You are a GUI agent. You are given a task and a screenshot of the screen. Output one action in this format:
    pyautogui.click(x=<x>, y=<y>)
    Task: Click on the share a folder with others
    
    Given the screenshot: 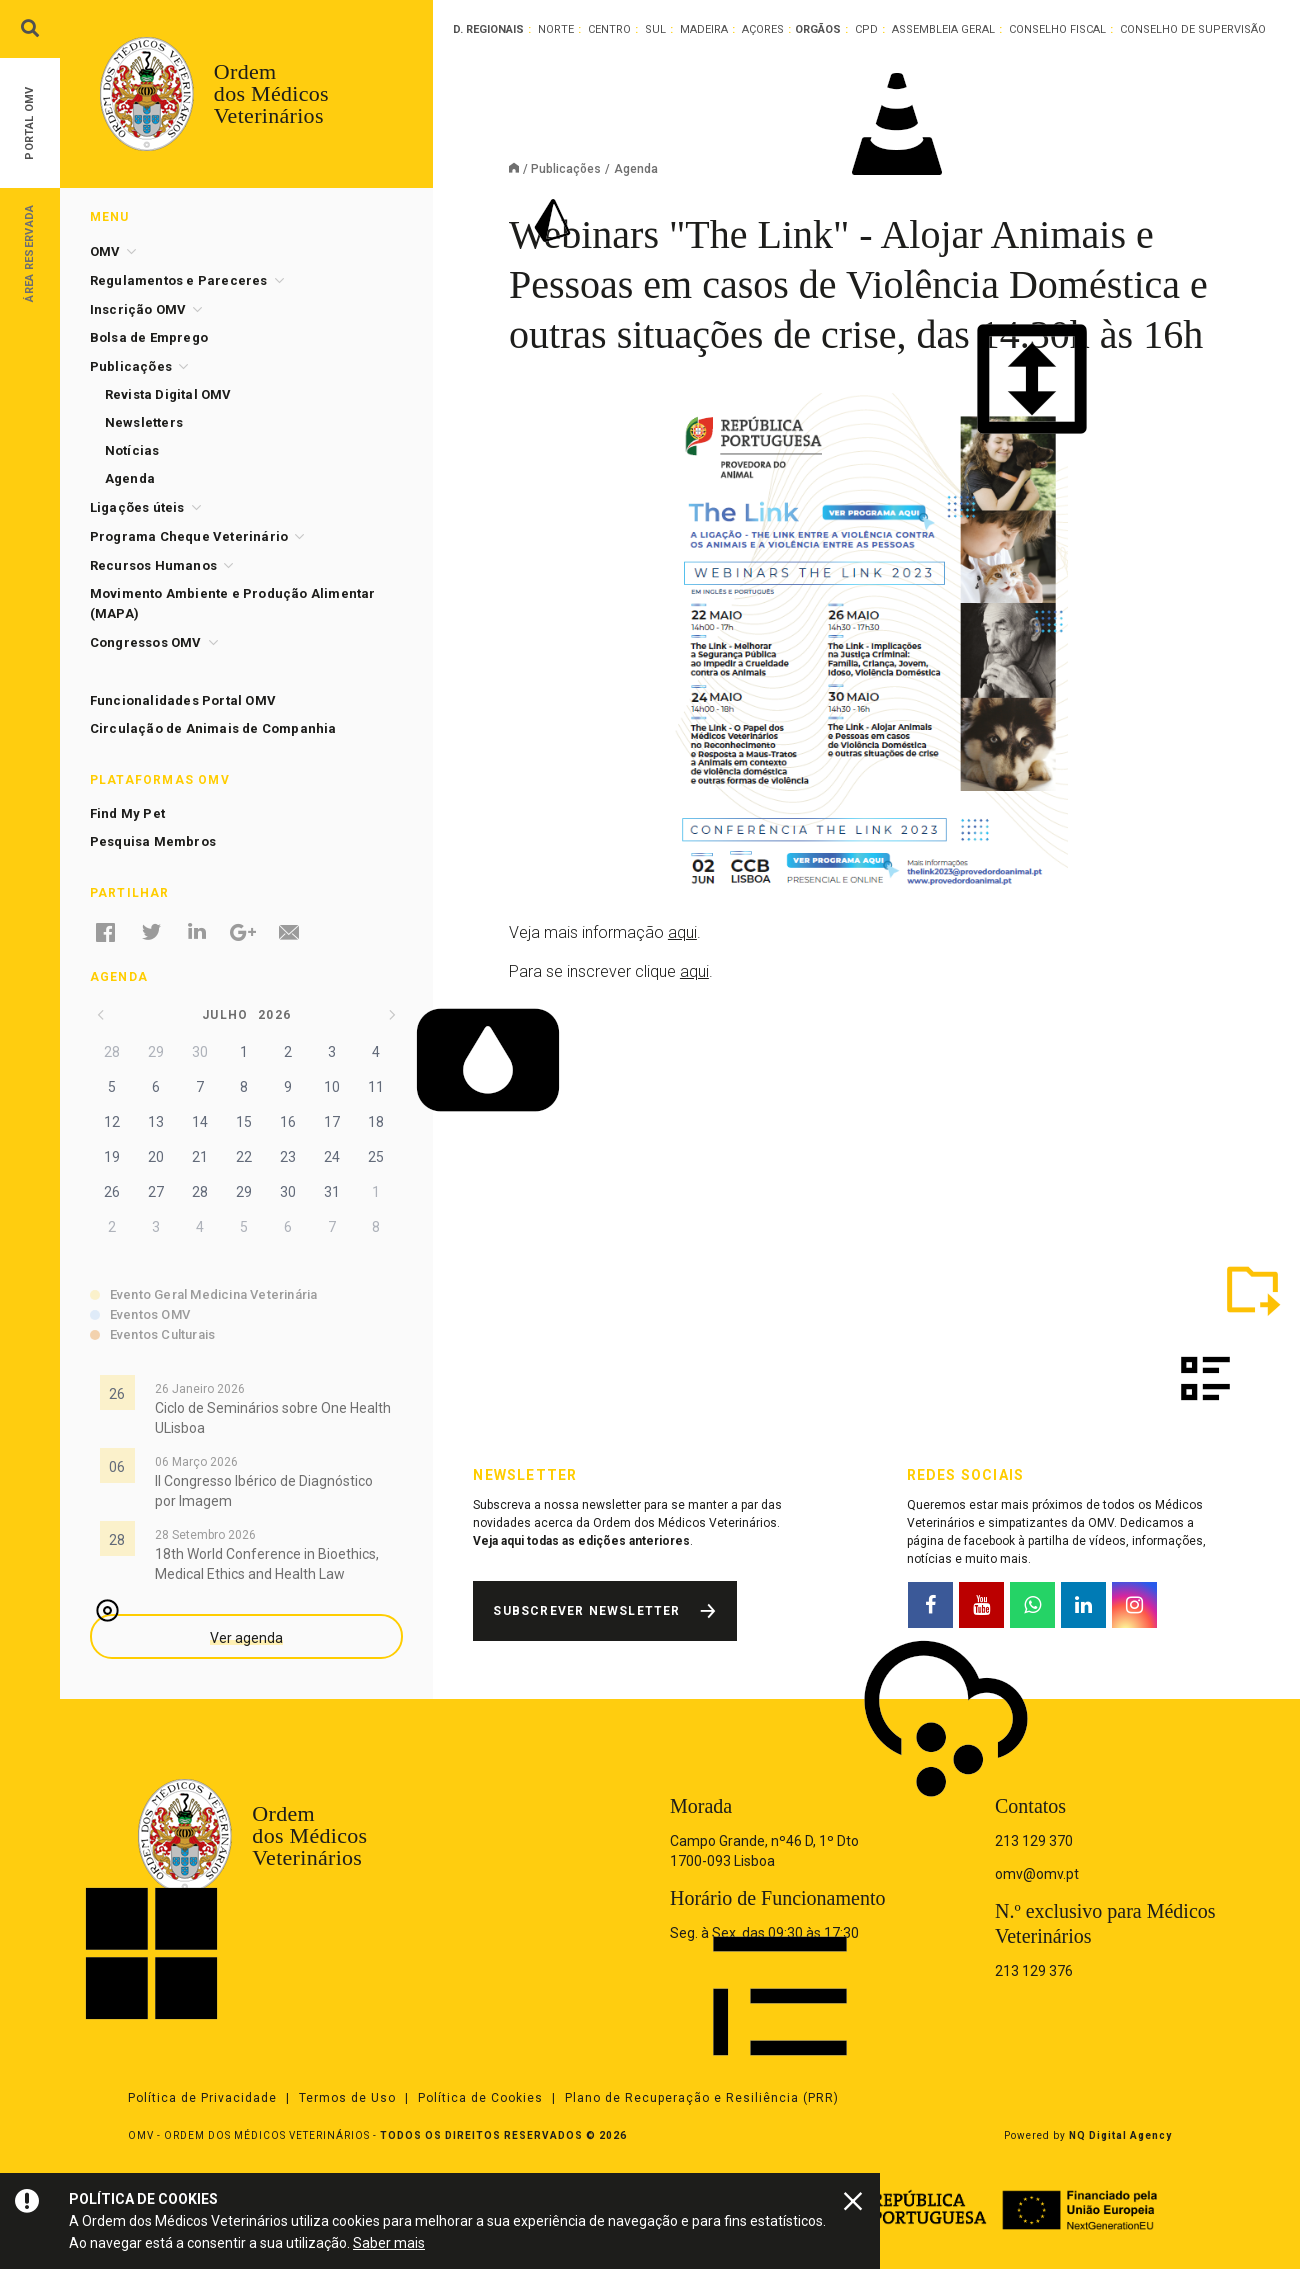 What is the action you would take?
    pyautogui.click(x=1252, y=1289)
    